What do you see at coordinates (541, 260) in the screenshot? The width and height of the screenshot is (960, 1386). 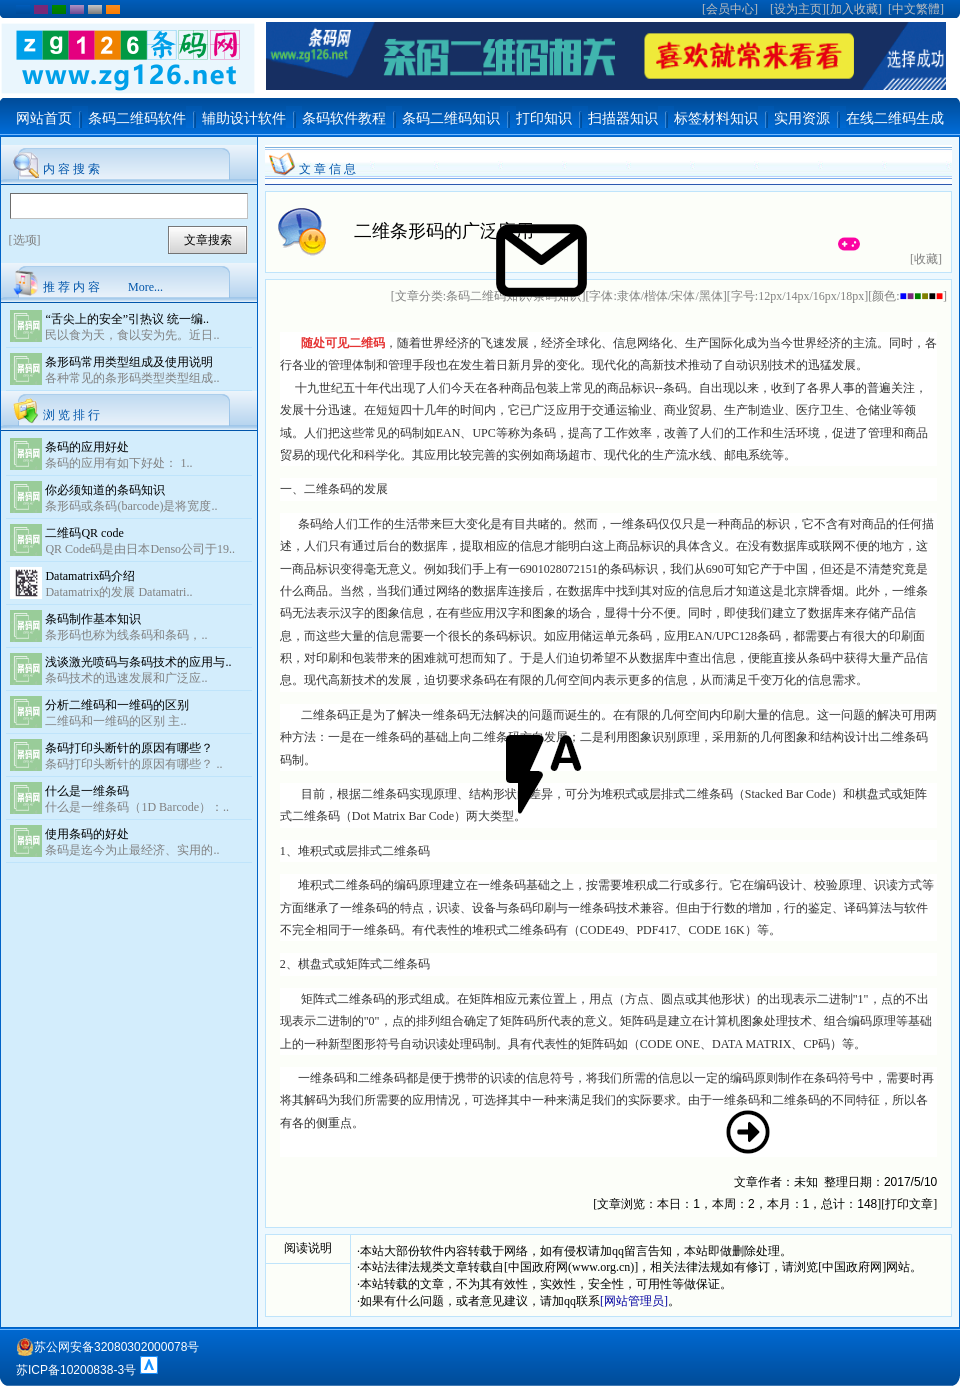 I see `open your email inbox` at bounding box center [541, 260].